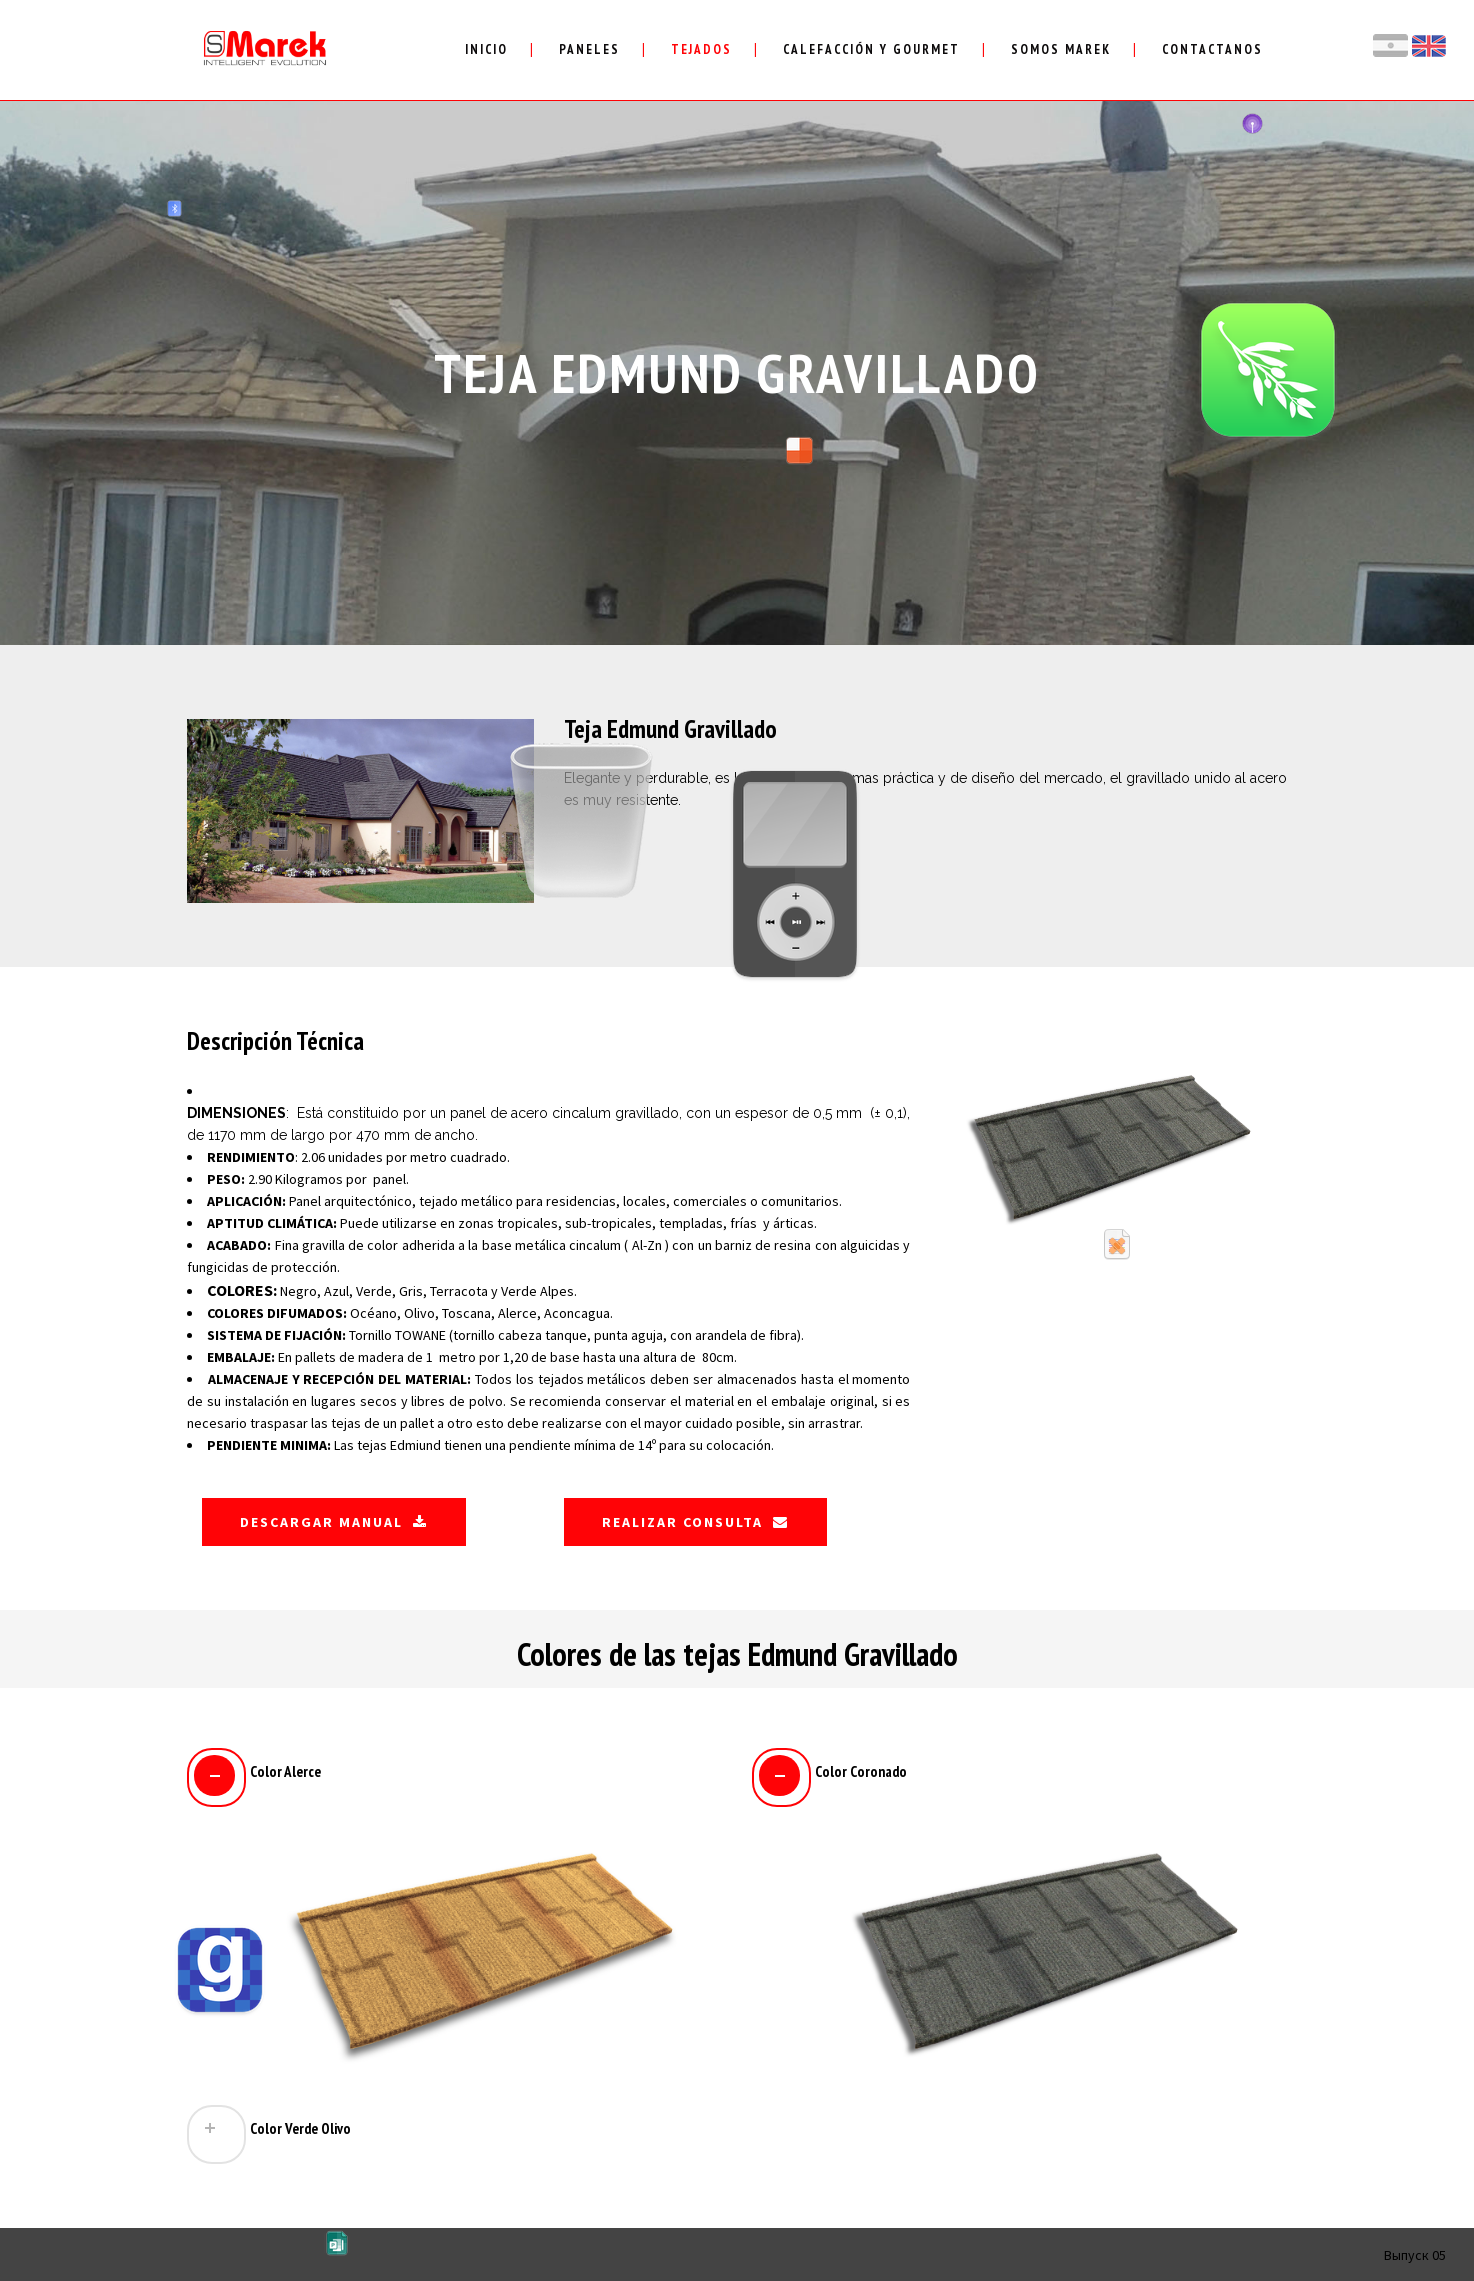  What do you see at coordinates (337, 2243) in the screenshot?
I see `a microsoft publisher document file` at bounding box center [337, 2243].